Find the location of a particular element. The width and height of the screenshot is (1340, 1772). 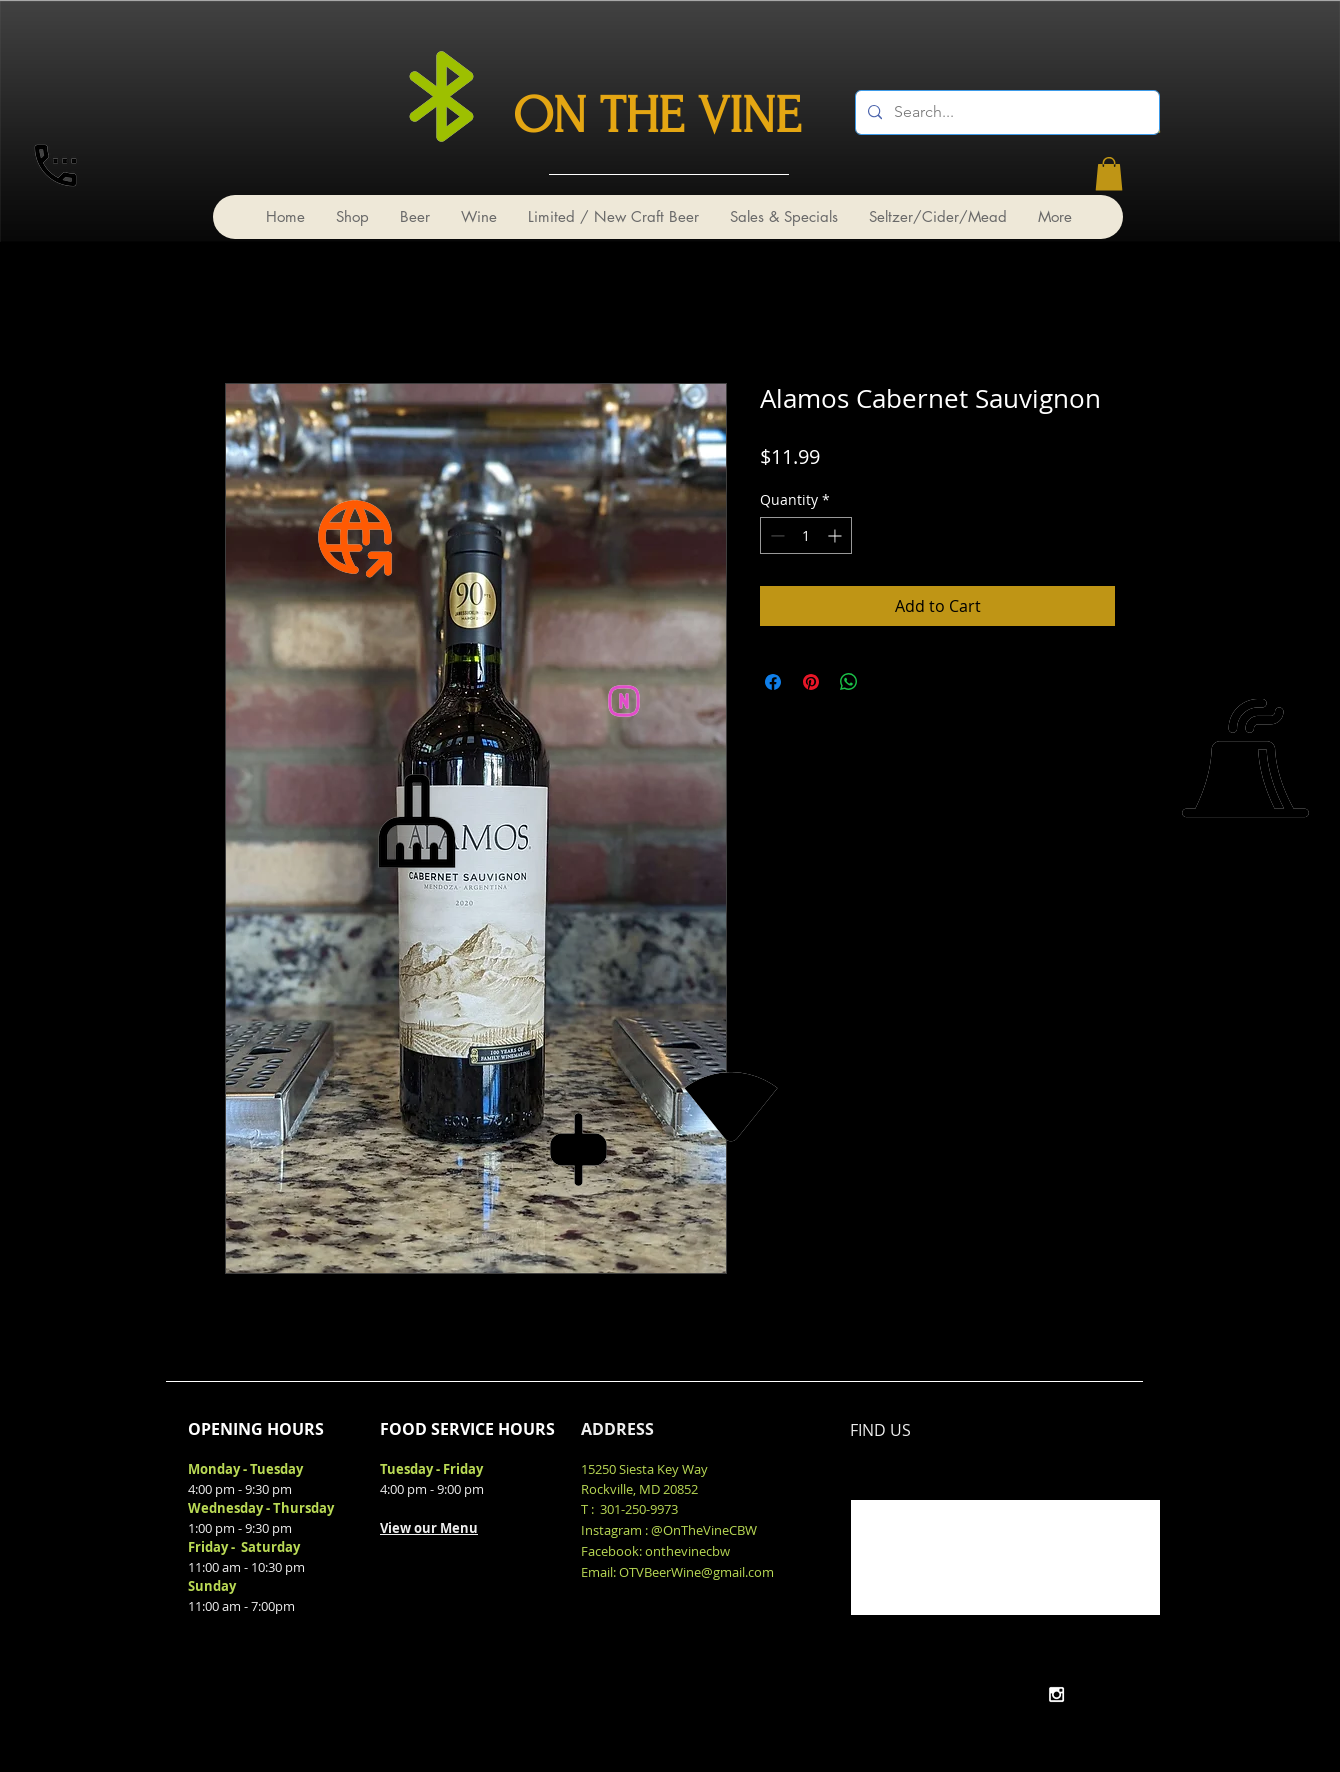

access phone or call settings is located at coordinates (55, 165).